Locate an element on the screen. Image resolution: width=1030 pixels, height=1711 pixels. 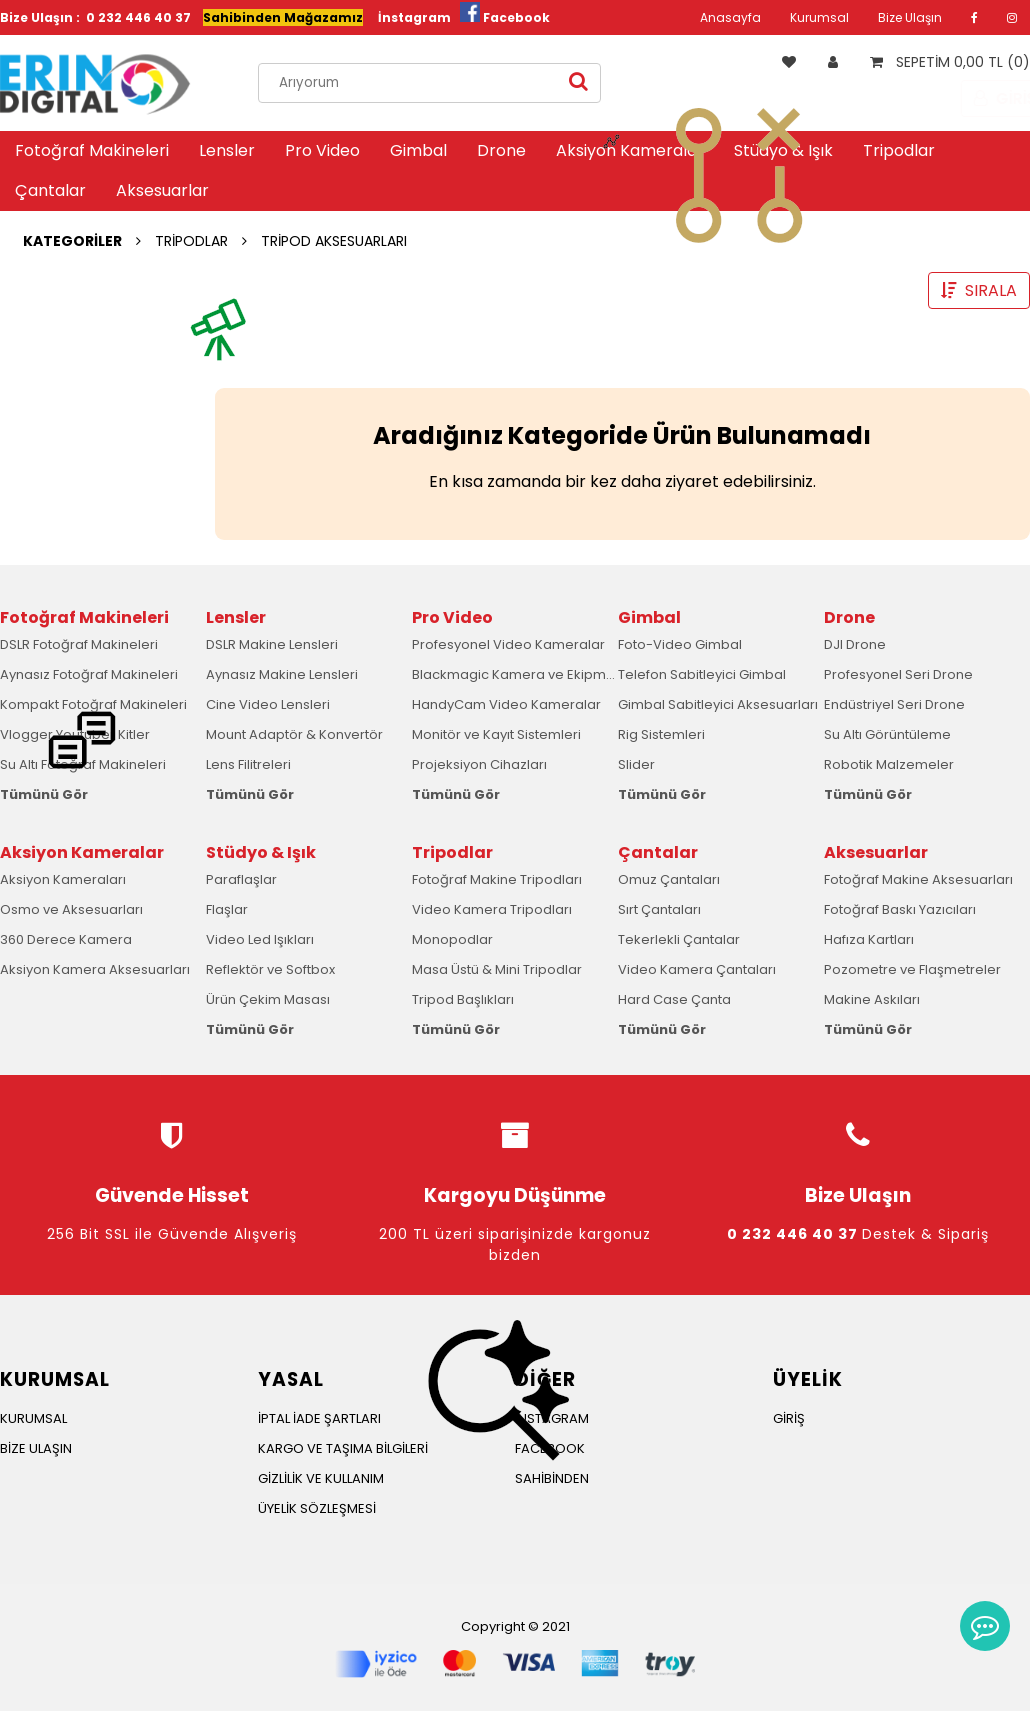
search with AI-powered suggestions is located at coordinates (494, 1395).